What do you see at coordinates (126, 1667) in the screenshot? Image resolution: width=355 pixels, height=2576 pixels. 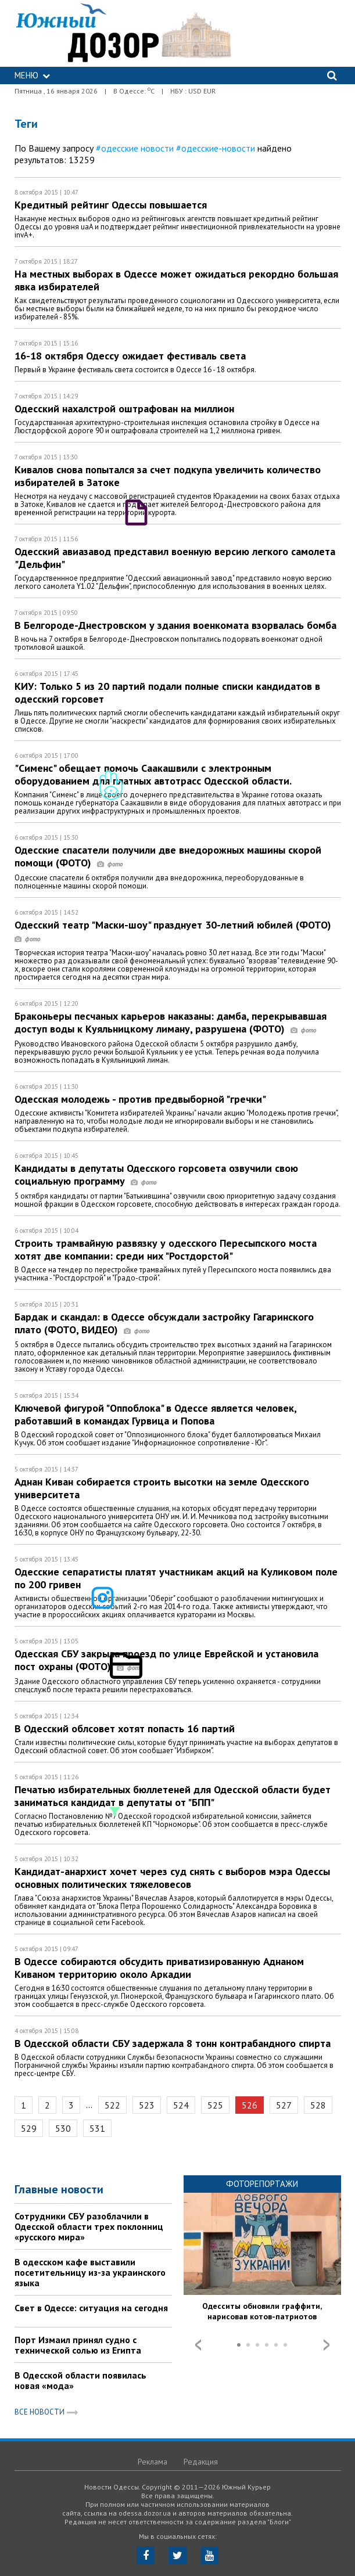 I see `access a folder or directory` at bounding box center [126, 1667].